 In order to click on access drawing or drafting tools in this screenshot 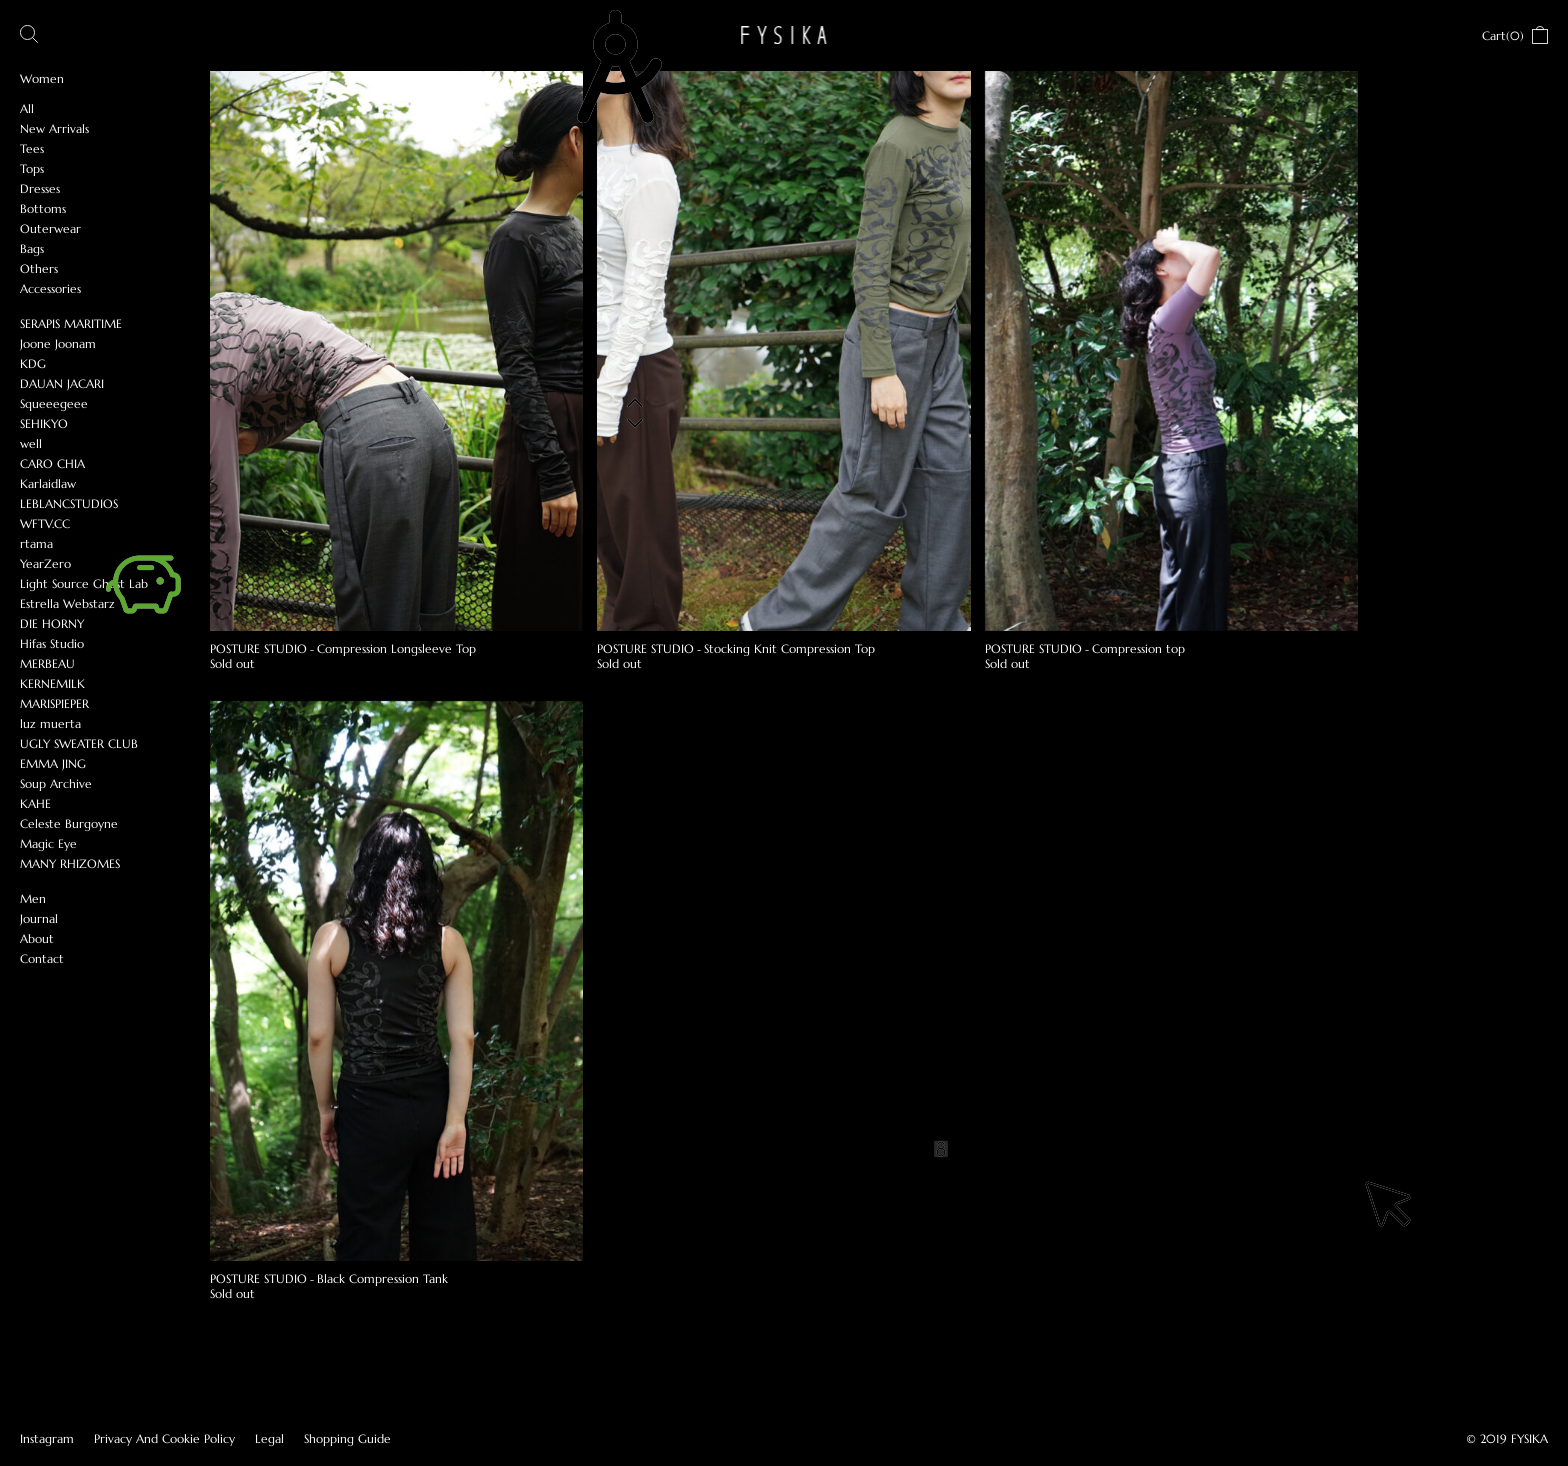, I will do `click(615, 68)`.